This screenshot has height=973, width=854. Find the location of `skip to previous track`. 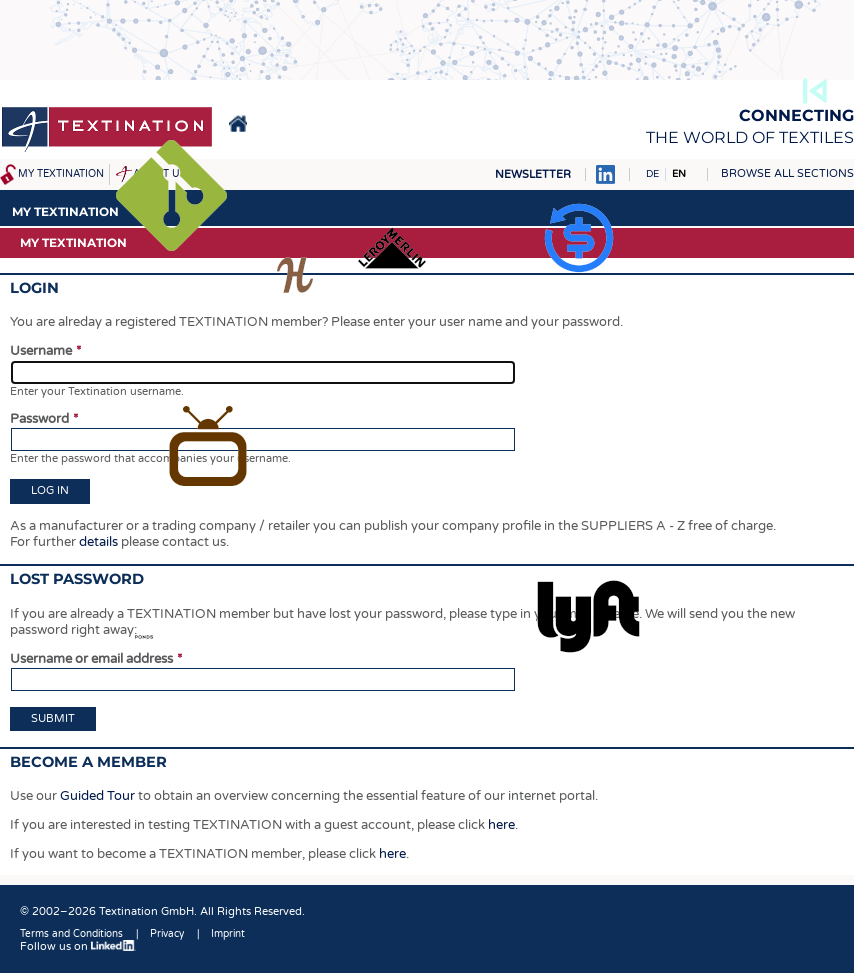

skip to previous track is located at coordinates (816, 91).